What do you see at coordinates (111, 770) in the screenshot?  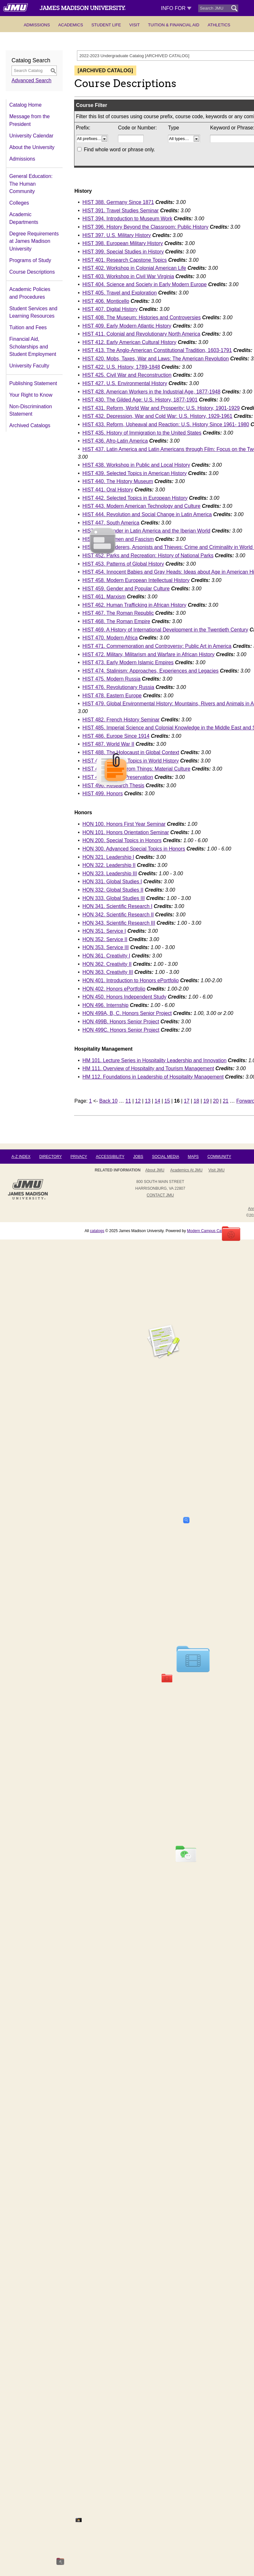 I see `open pdf metadata editor app` at bounding box center [111, 770].